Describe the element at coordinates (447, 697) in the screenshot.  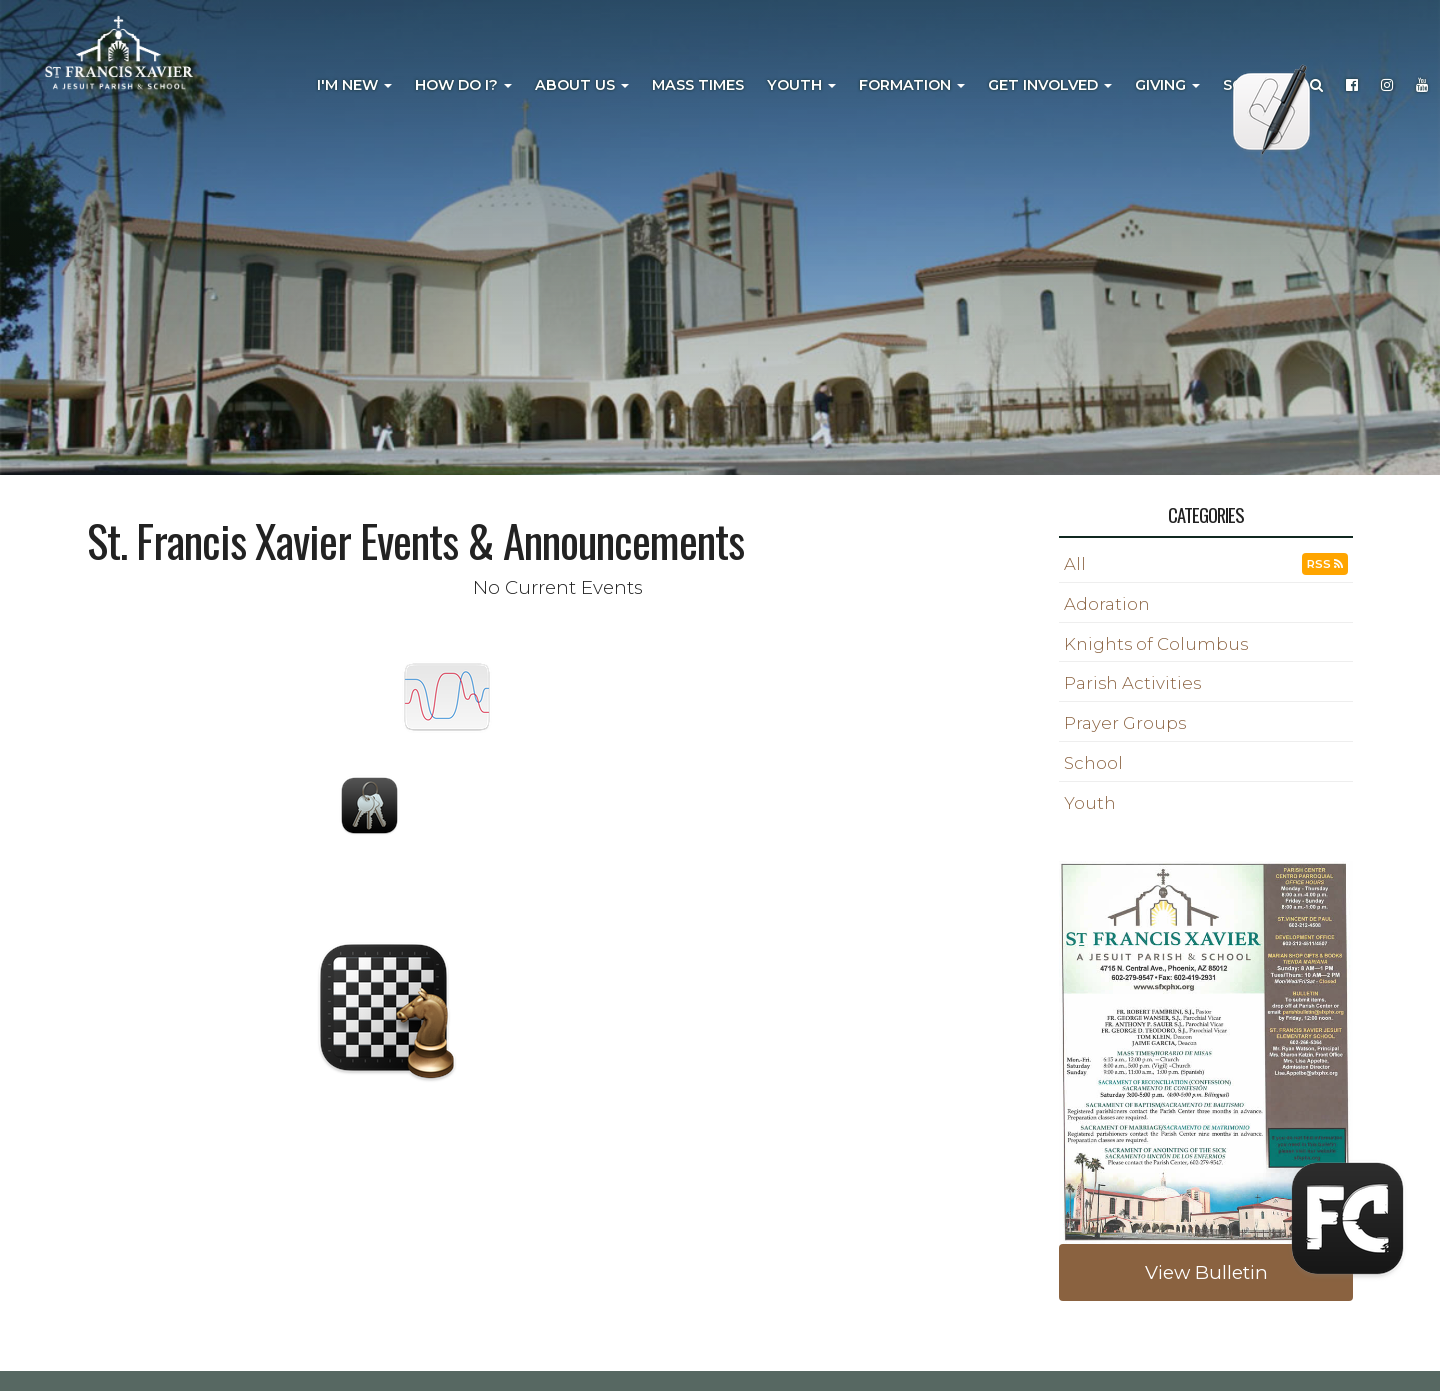
I see `open power statistics application` at that location.